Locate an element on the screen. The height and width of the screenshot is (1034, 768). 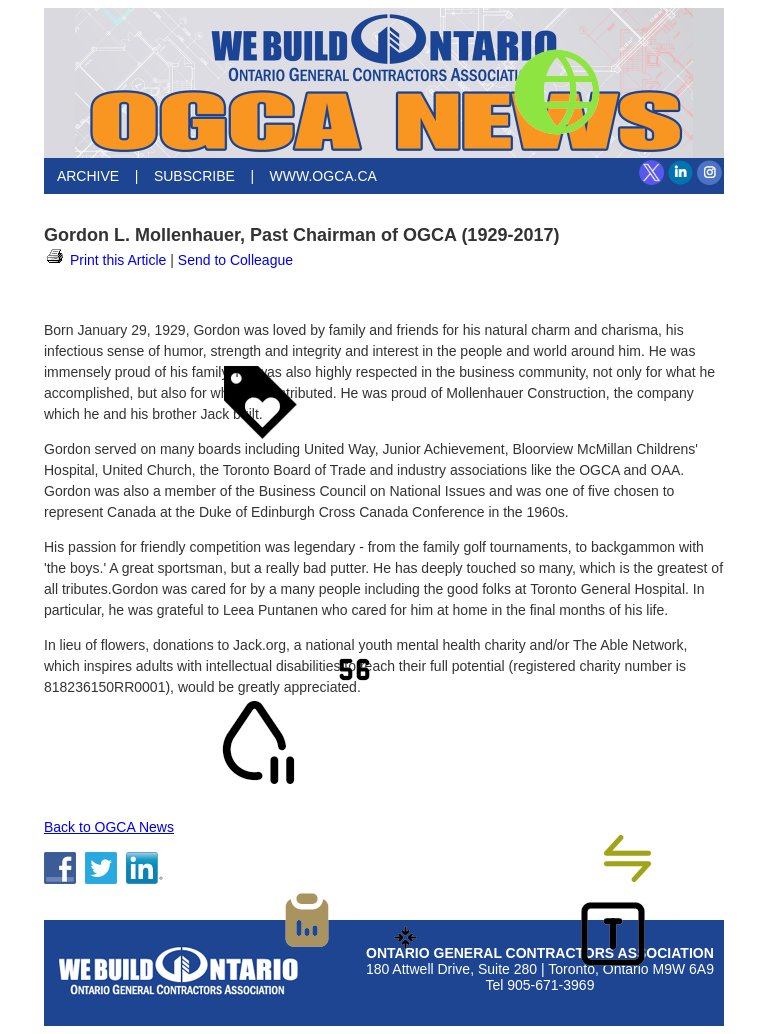
transfer data between devices or accounts is located at coordinates (627, 858).